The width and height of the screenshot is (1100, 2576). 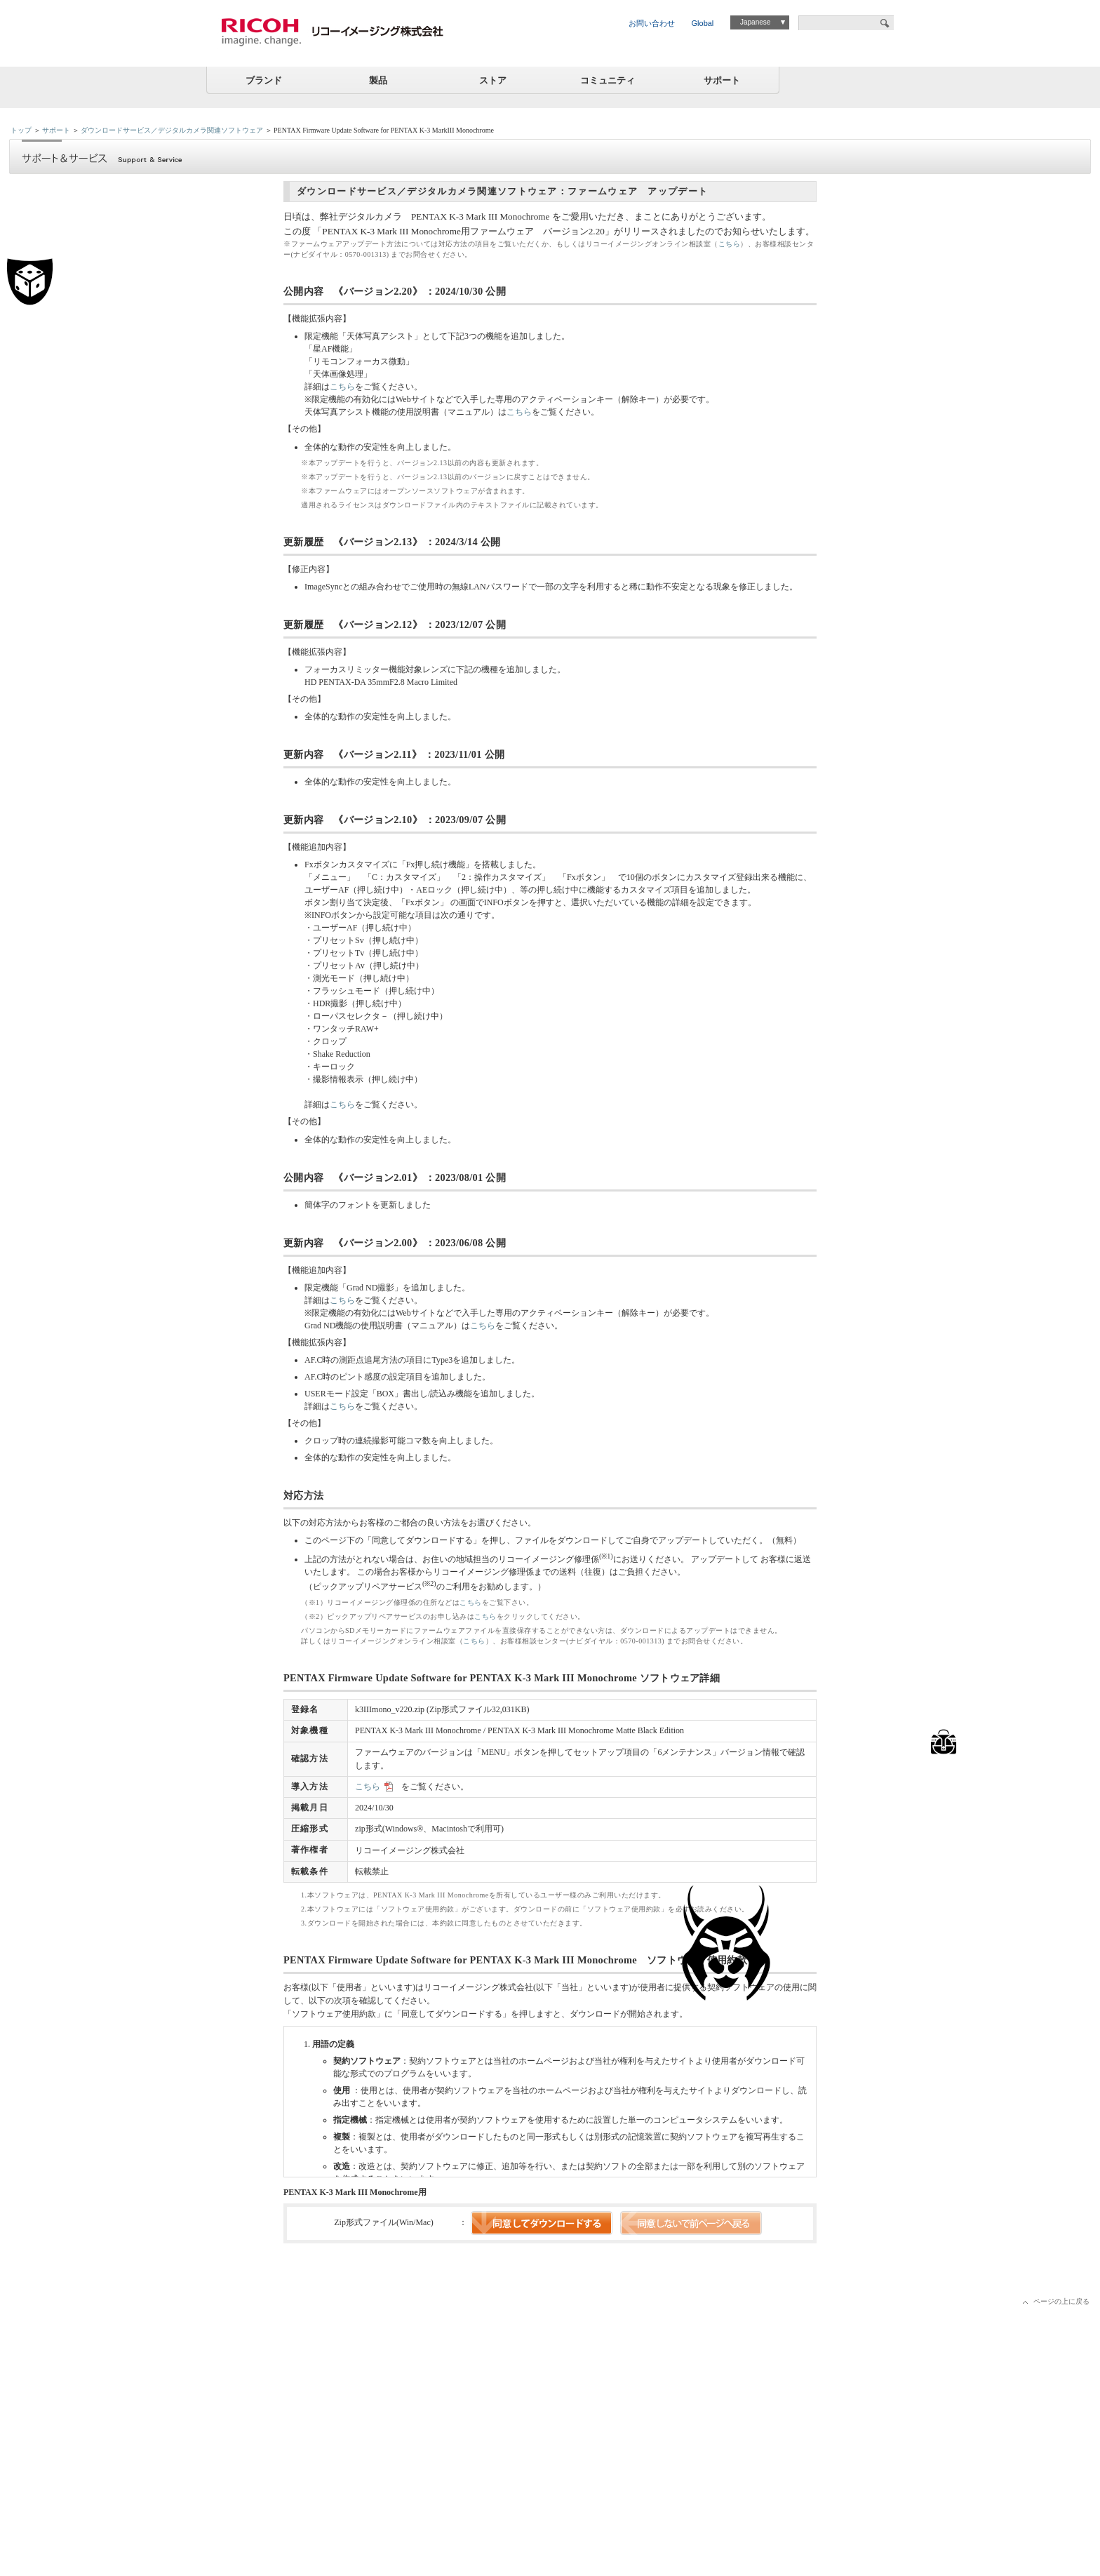 I want to click on select lynx character or avatar, so click(x=726, y=1943).